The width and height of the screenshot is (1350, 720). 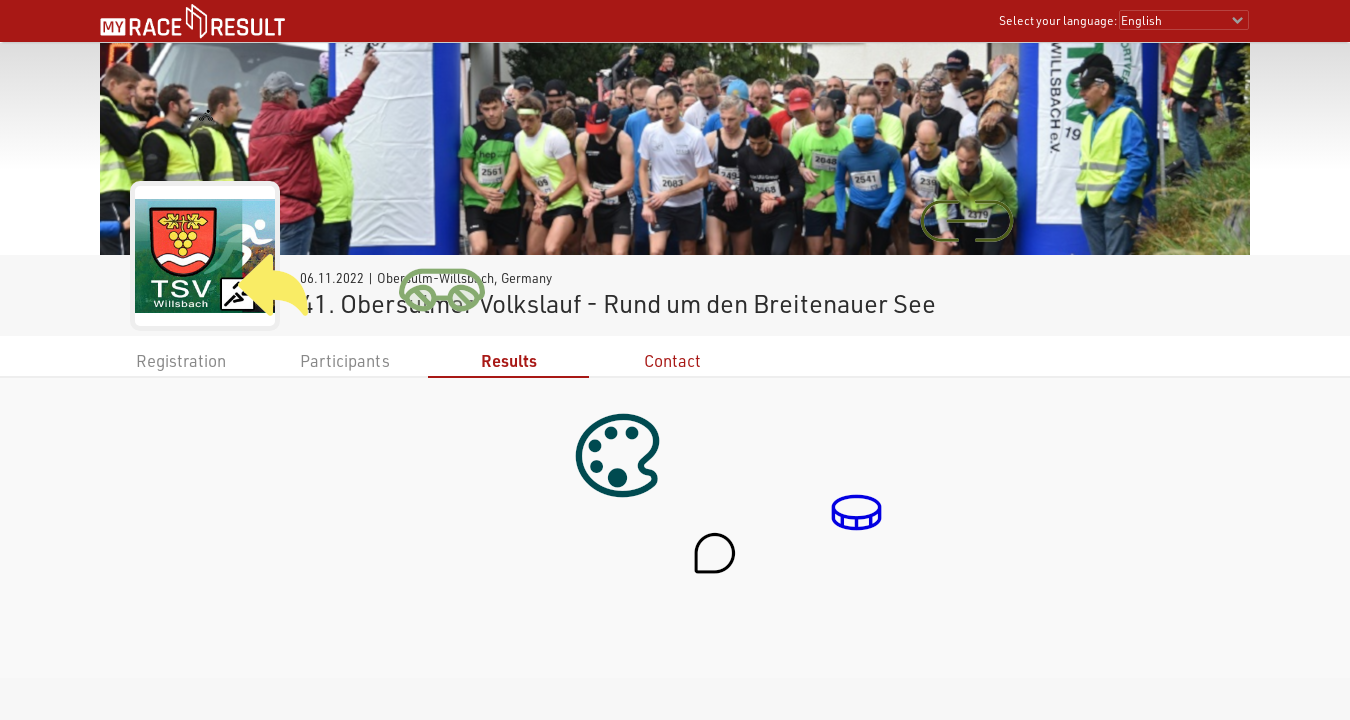 What do you see at coordinates (856, 512) in the screenshot?
I see `view your coin balance or currency` at bounding box center [856, 512].